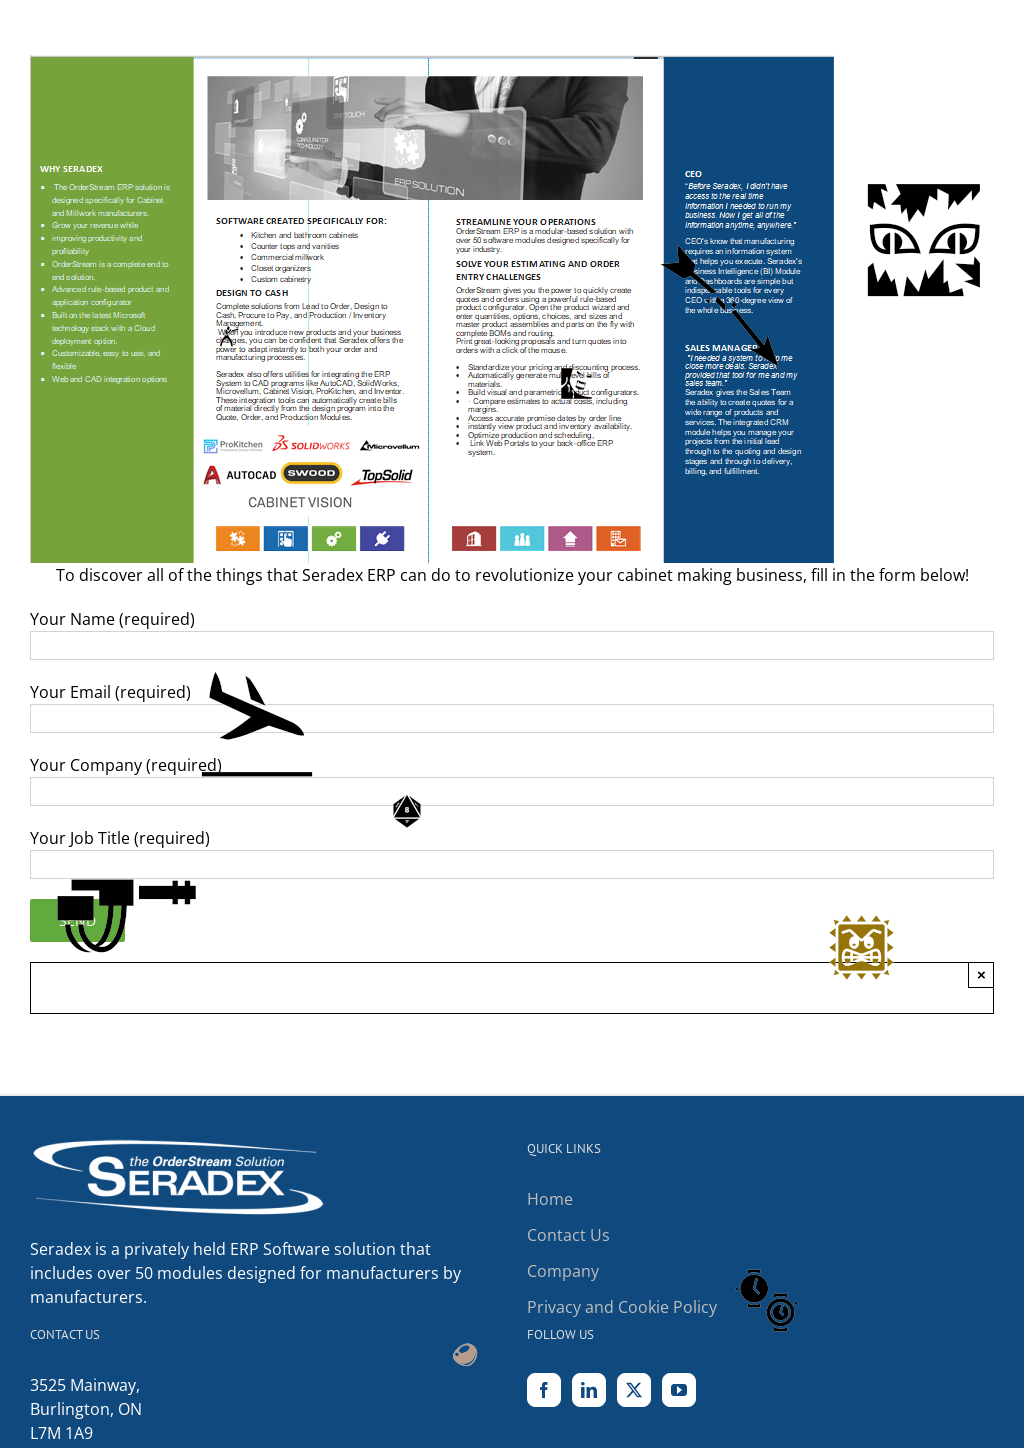  What do you see at coordinates (257, 727) in the screenshot?
I see `indicates incoming flight arrival` at bounding box center [257, 727].